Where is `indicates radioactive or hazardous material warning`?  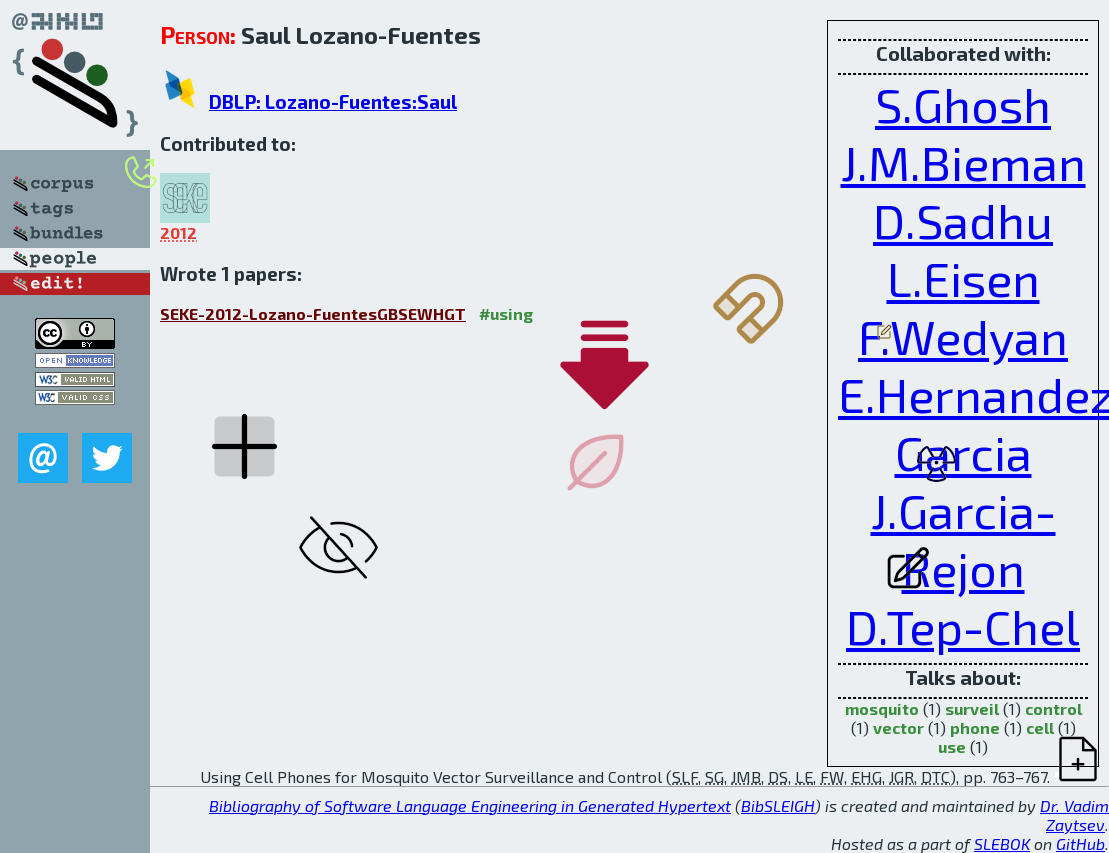 indicates radioactive or hazardous material warning is located at coordinates (936, 462).